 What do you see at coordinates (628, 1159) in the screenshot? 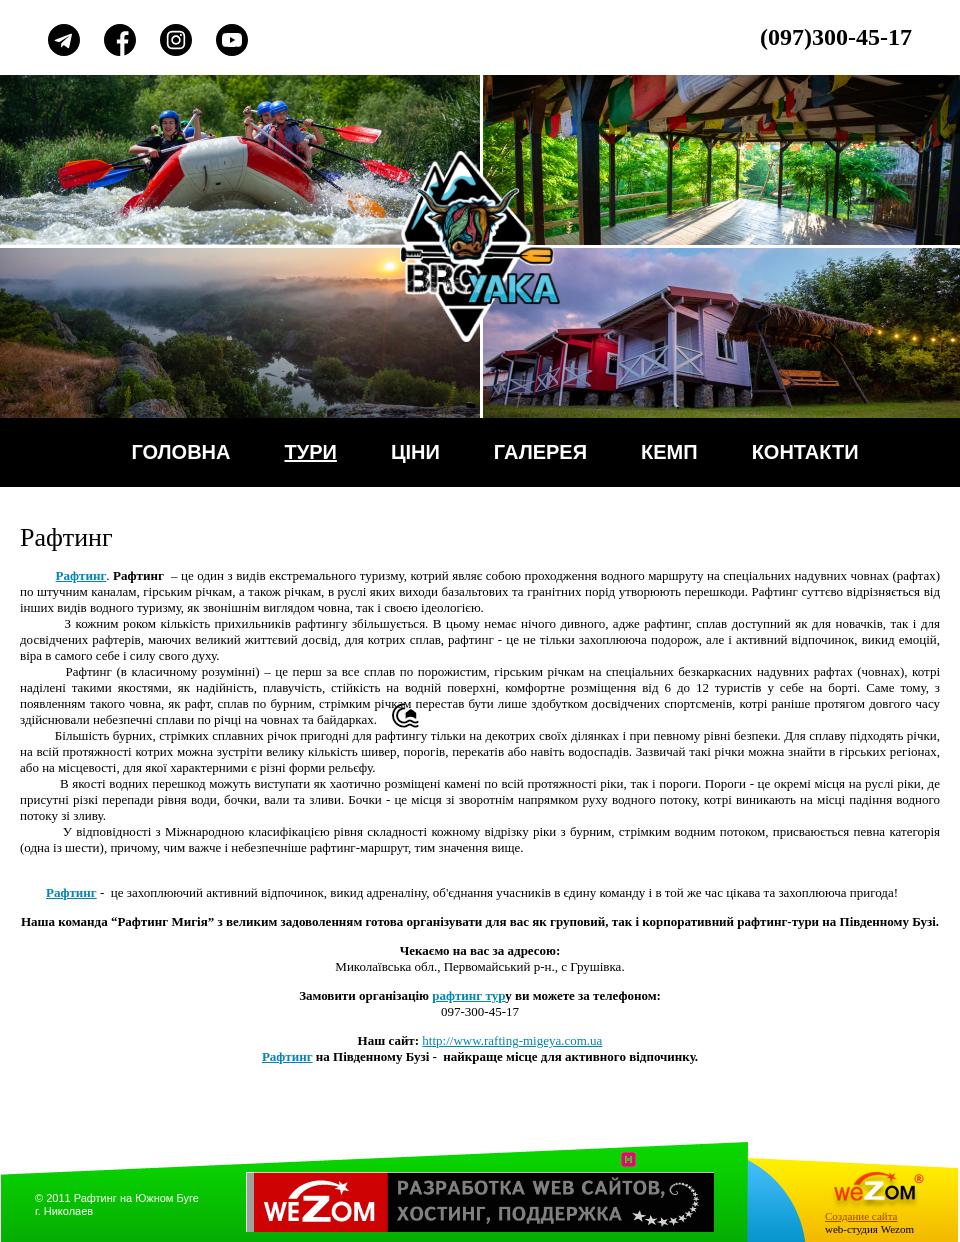
I see `indicates a hospital or medical facility nearby` at bounding box center [628, 1159].